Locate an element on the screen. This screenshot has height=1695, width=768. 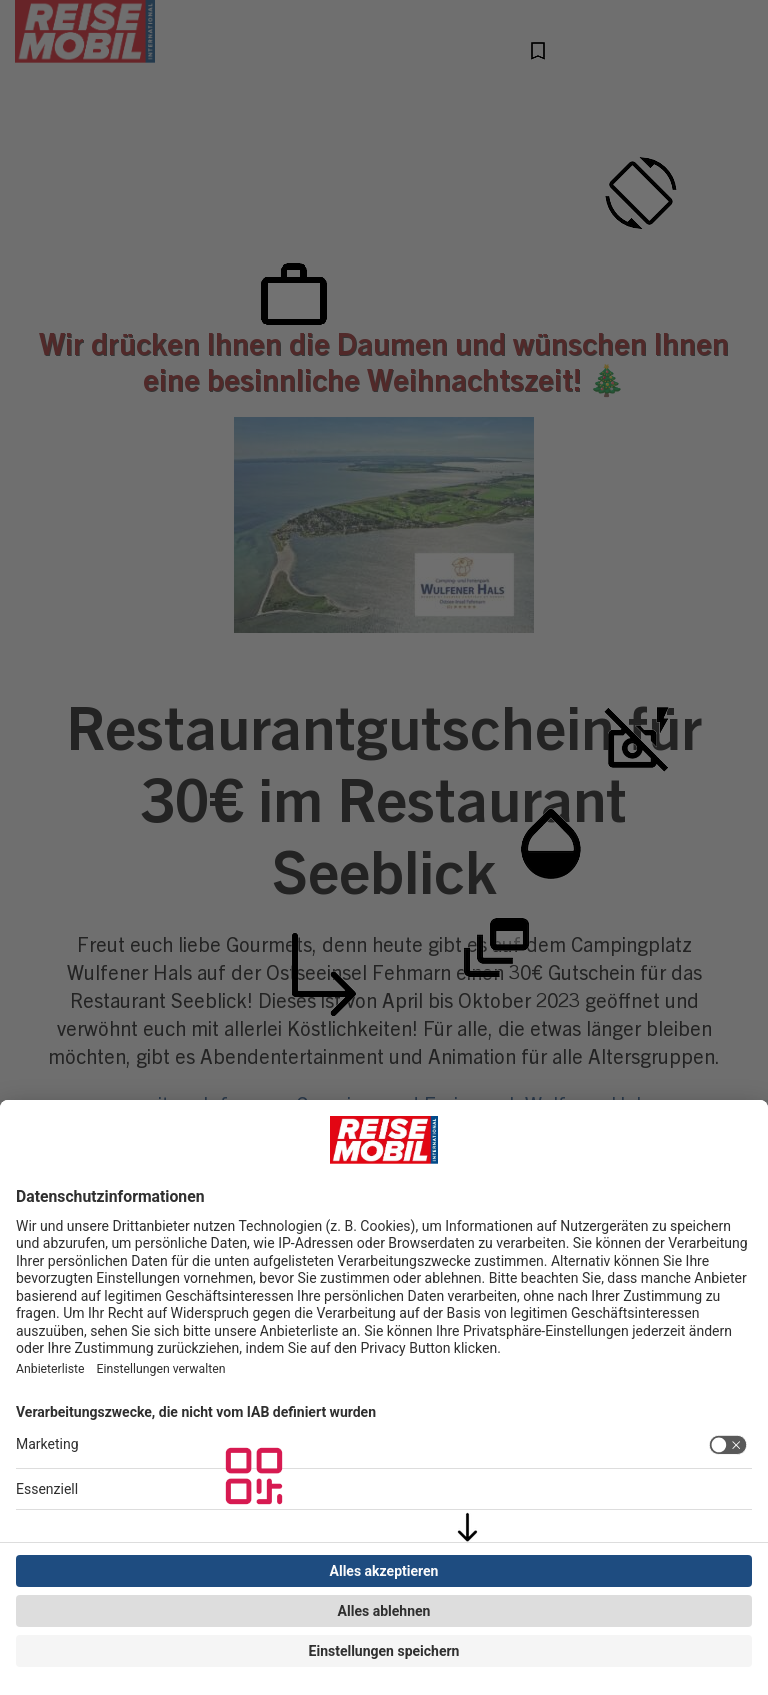
view dynamic content feed is located at coordinates (496, 947).